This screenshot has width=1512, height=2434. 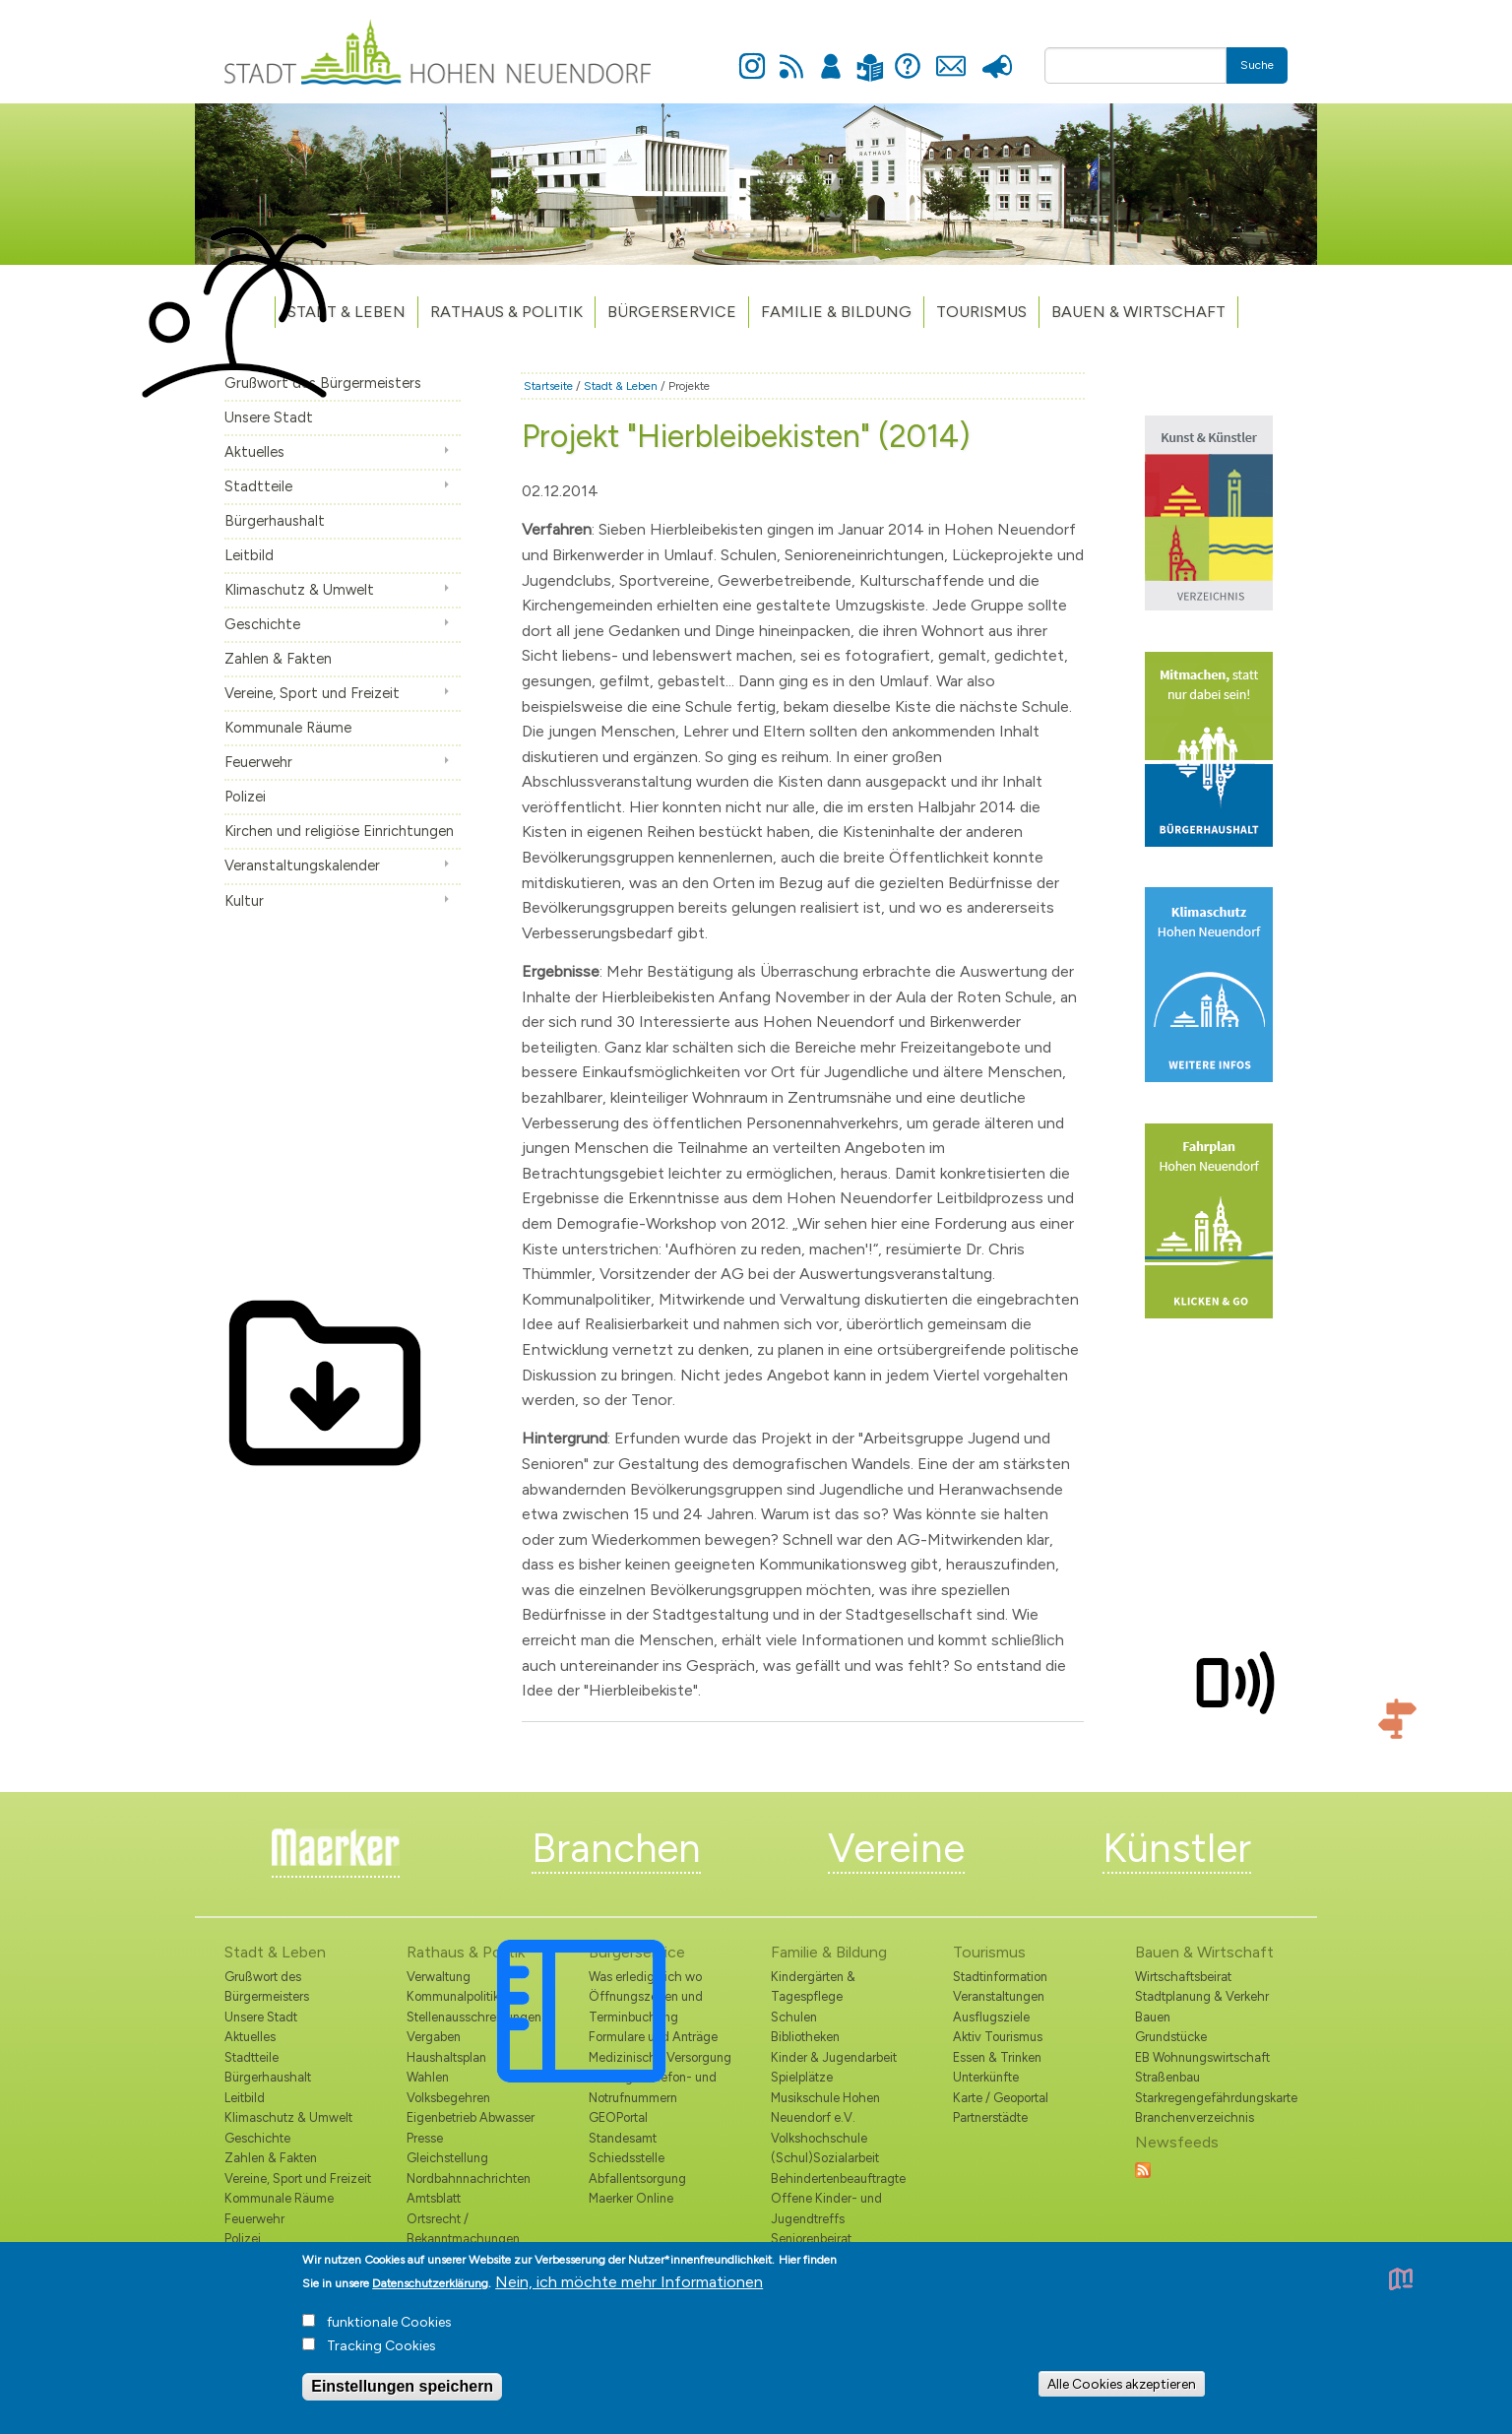 What do you see at coordinates (1396, 1718) in the screenshot?
I see `get directions to a destination` at bounding box center [1396, 1718].